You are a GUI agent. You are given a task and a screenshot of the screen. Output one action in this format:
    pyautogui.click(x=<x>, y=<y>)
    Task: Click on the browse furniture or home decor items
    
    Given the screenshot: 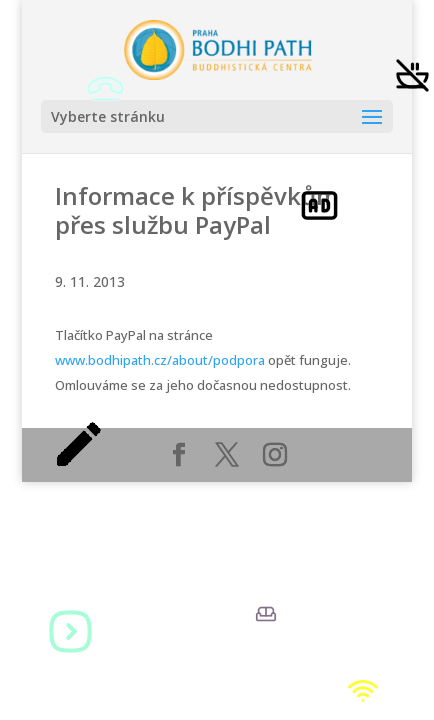 What is the action you would take?
    pyautogui.click(x=266, y=614)
    